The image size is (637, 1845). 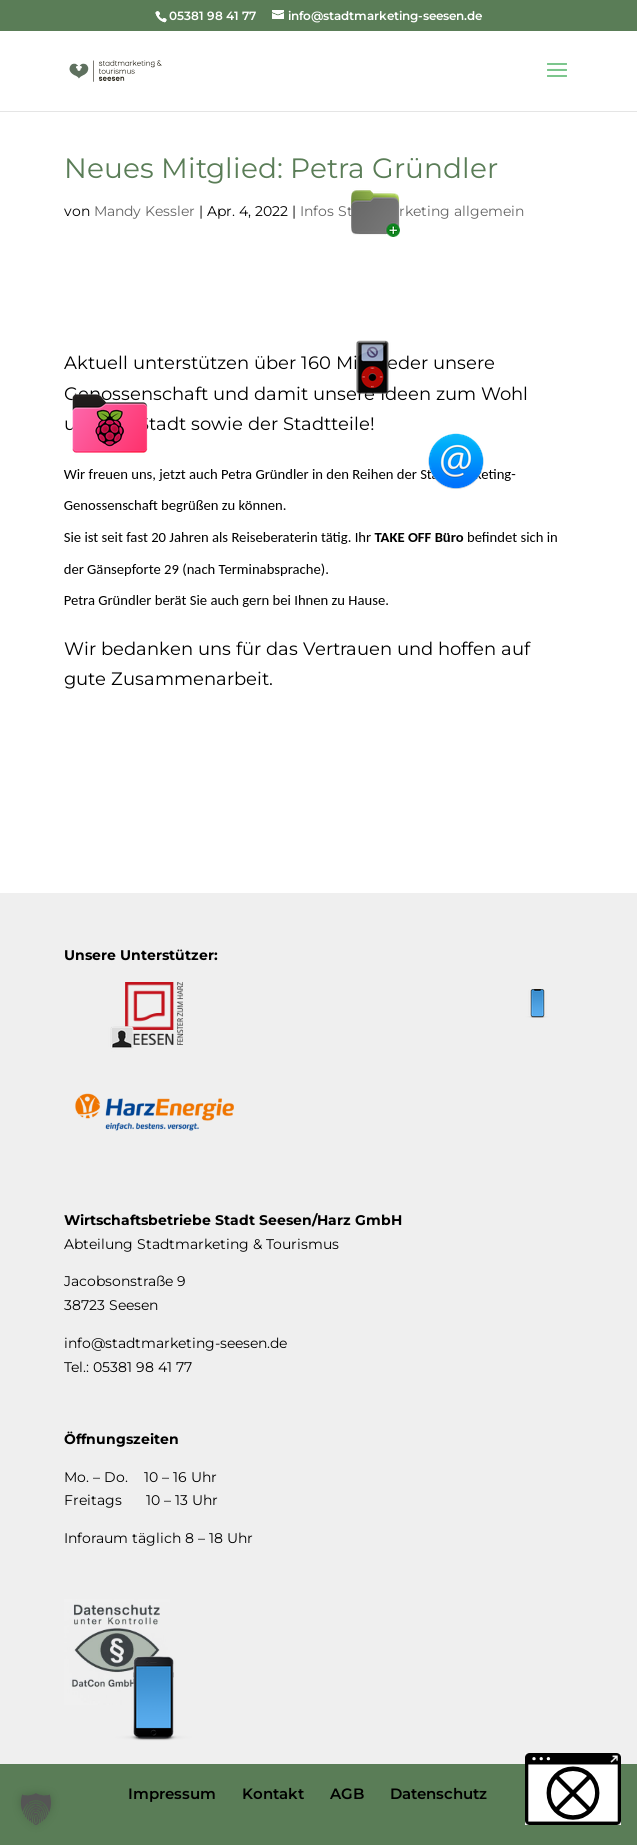 I want to click on manage your internet accounts, so click(x=456, y=461).